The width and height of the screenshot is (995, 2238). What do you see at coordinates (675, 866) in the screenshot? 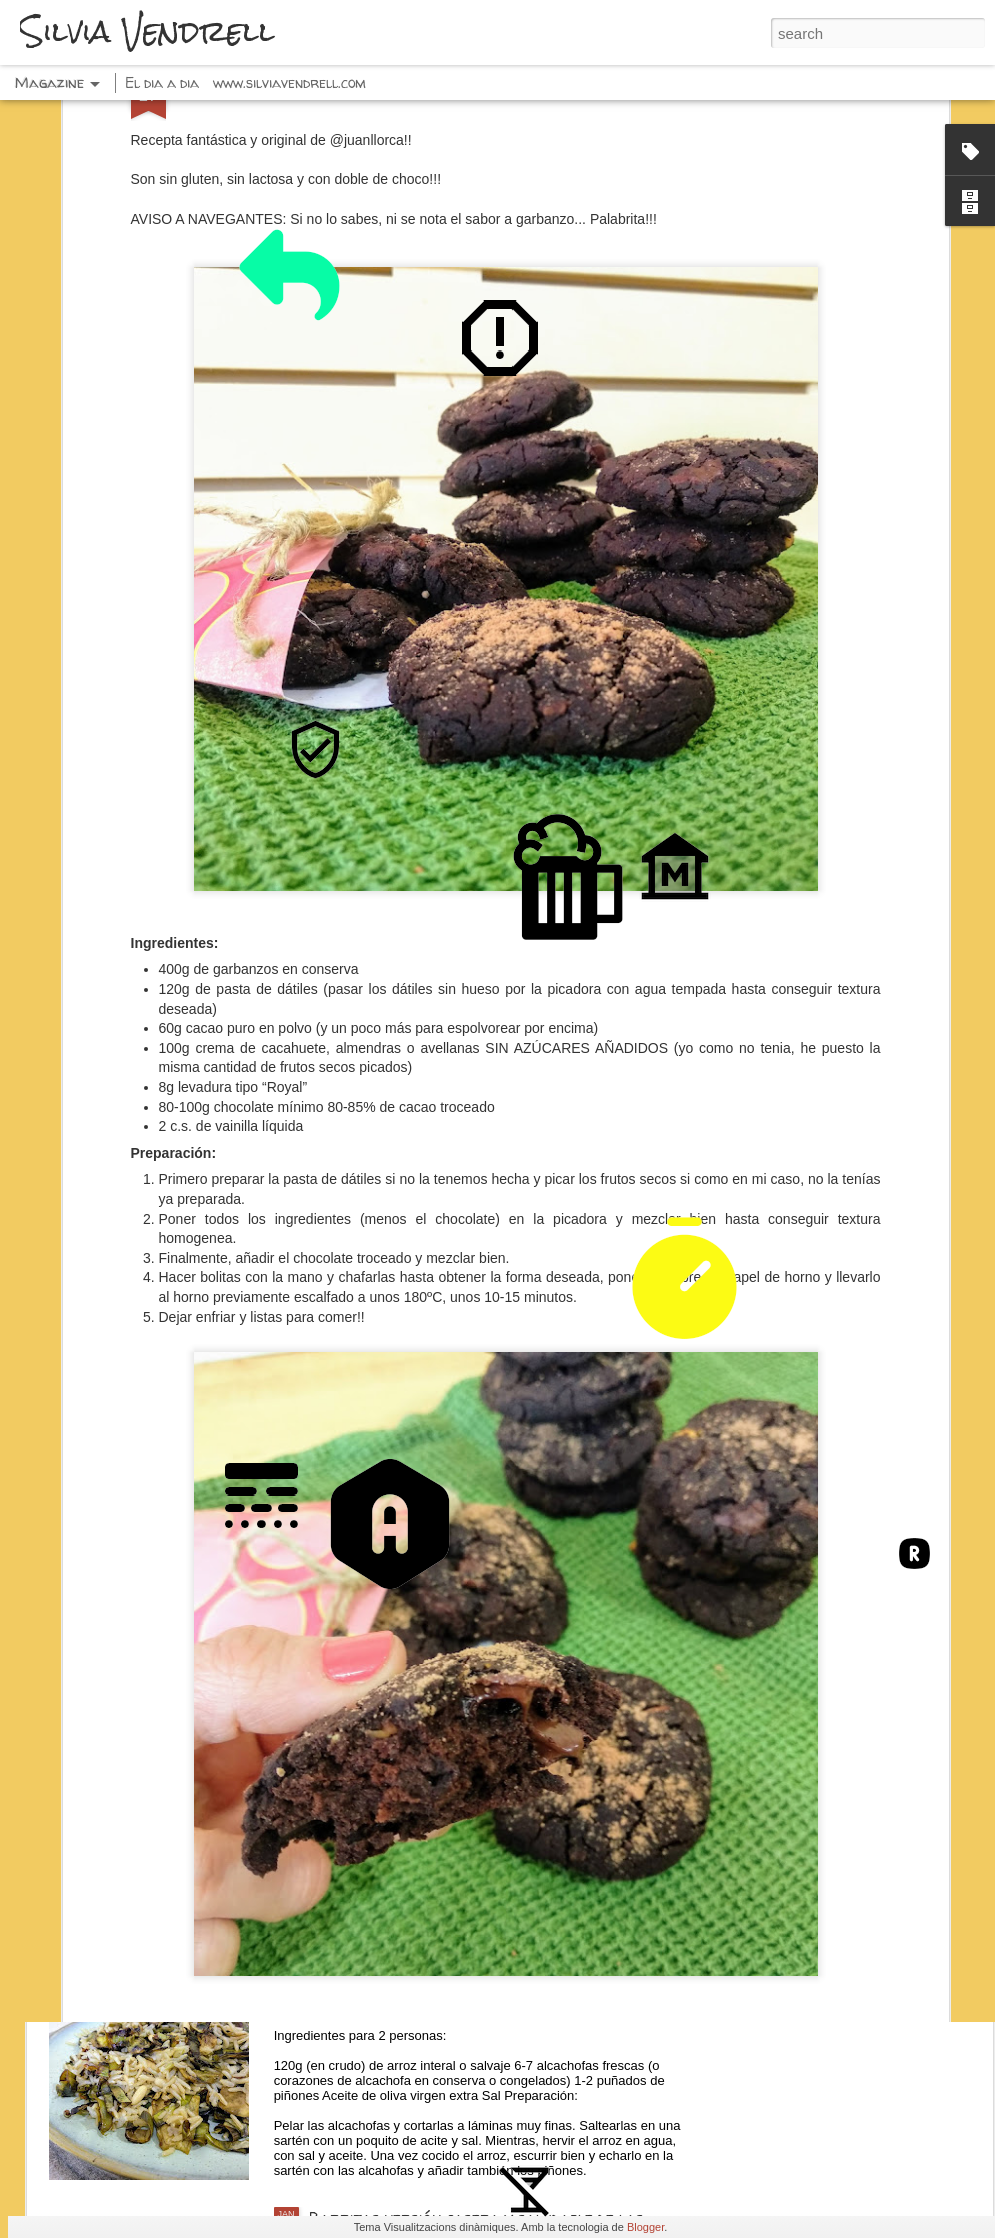
I see `view nearby museums on the map` at bounding box center [675, 866].